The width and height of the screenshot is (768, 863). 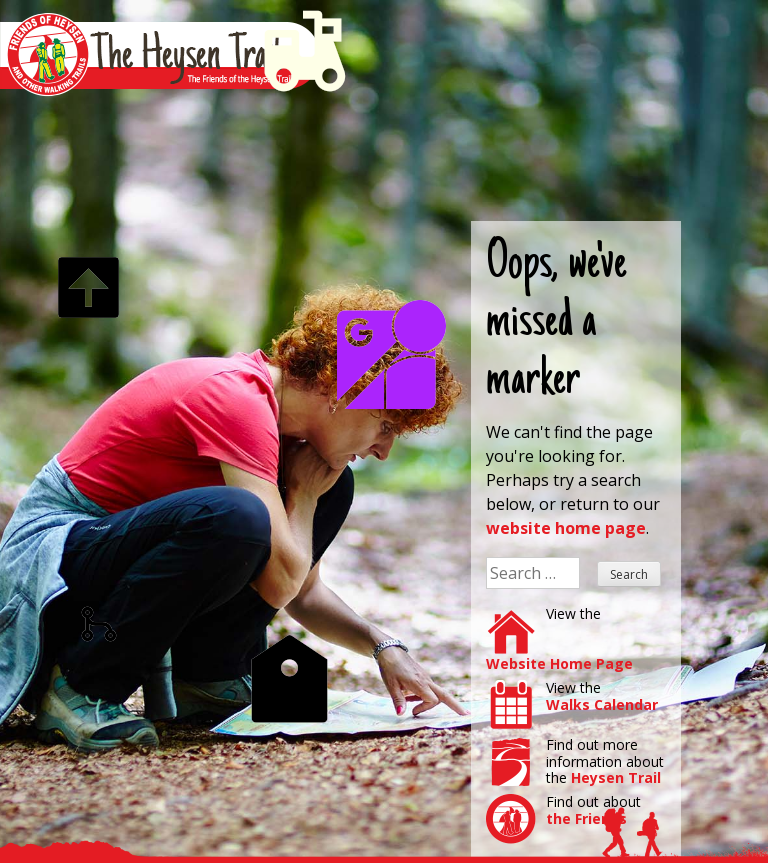 What do you see at coordinates (88, 287) in the screenshot?
I see `upload a file or document` at bounding box center [88, 287].